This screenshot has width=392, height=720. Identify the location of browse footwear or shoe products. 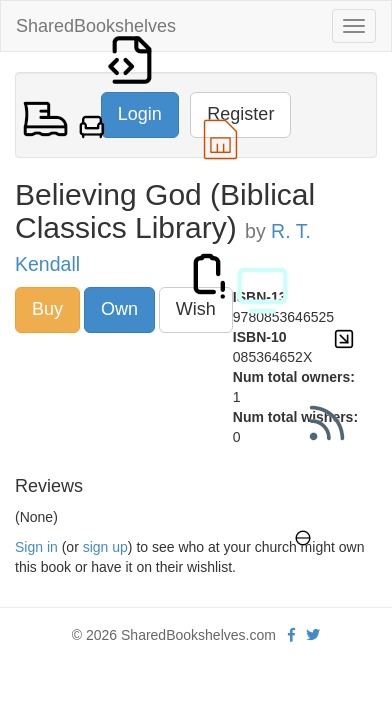
(44, 119).